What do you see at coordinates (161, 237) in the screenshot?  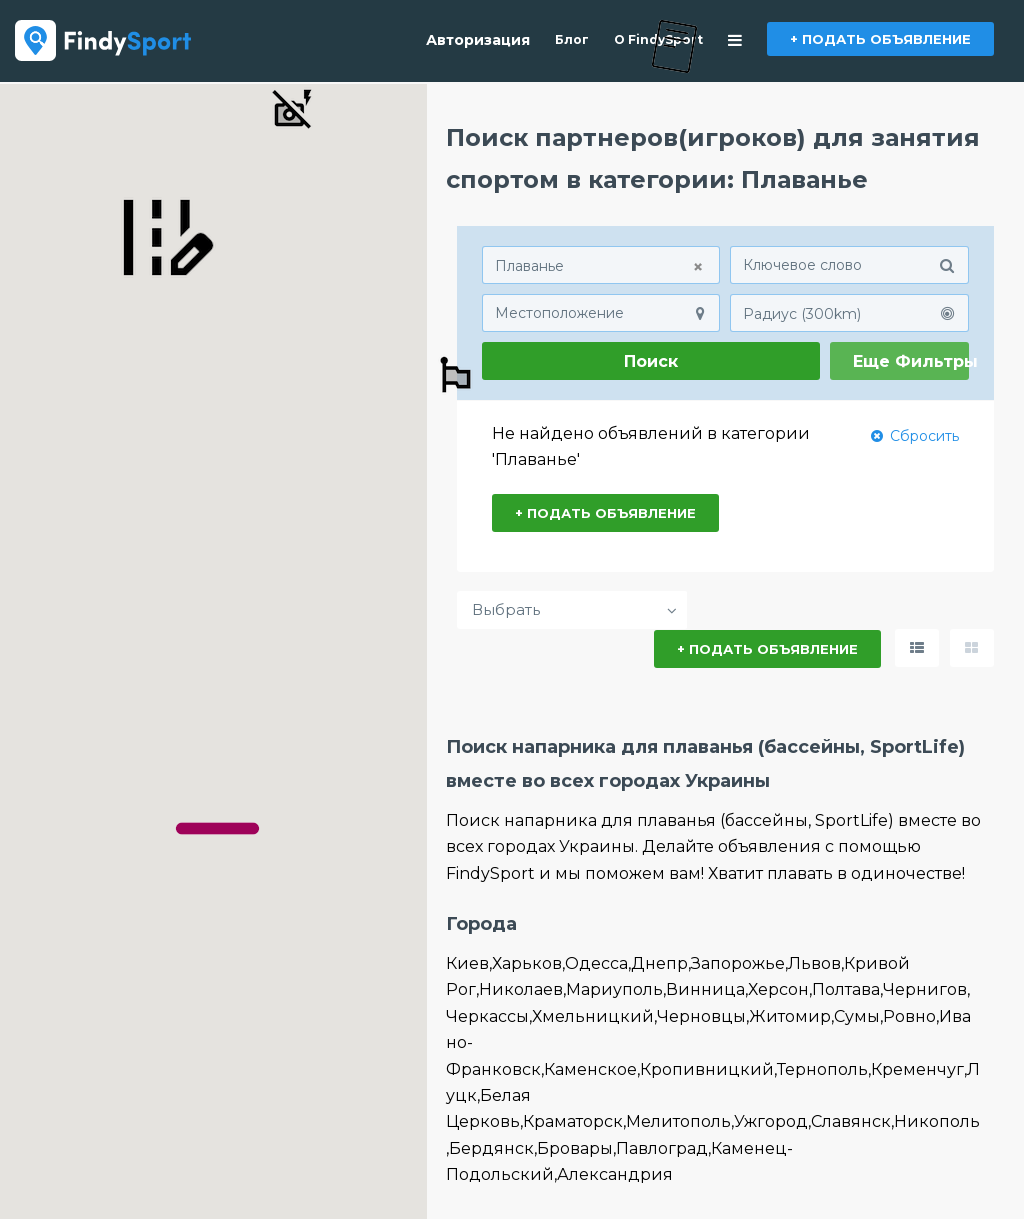 I see `edit road or route details` at bounding box center [161, 237].